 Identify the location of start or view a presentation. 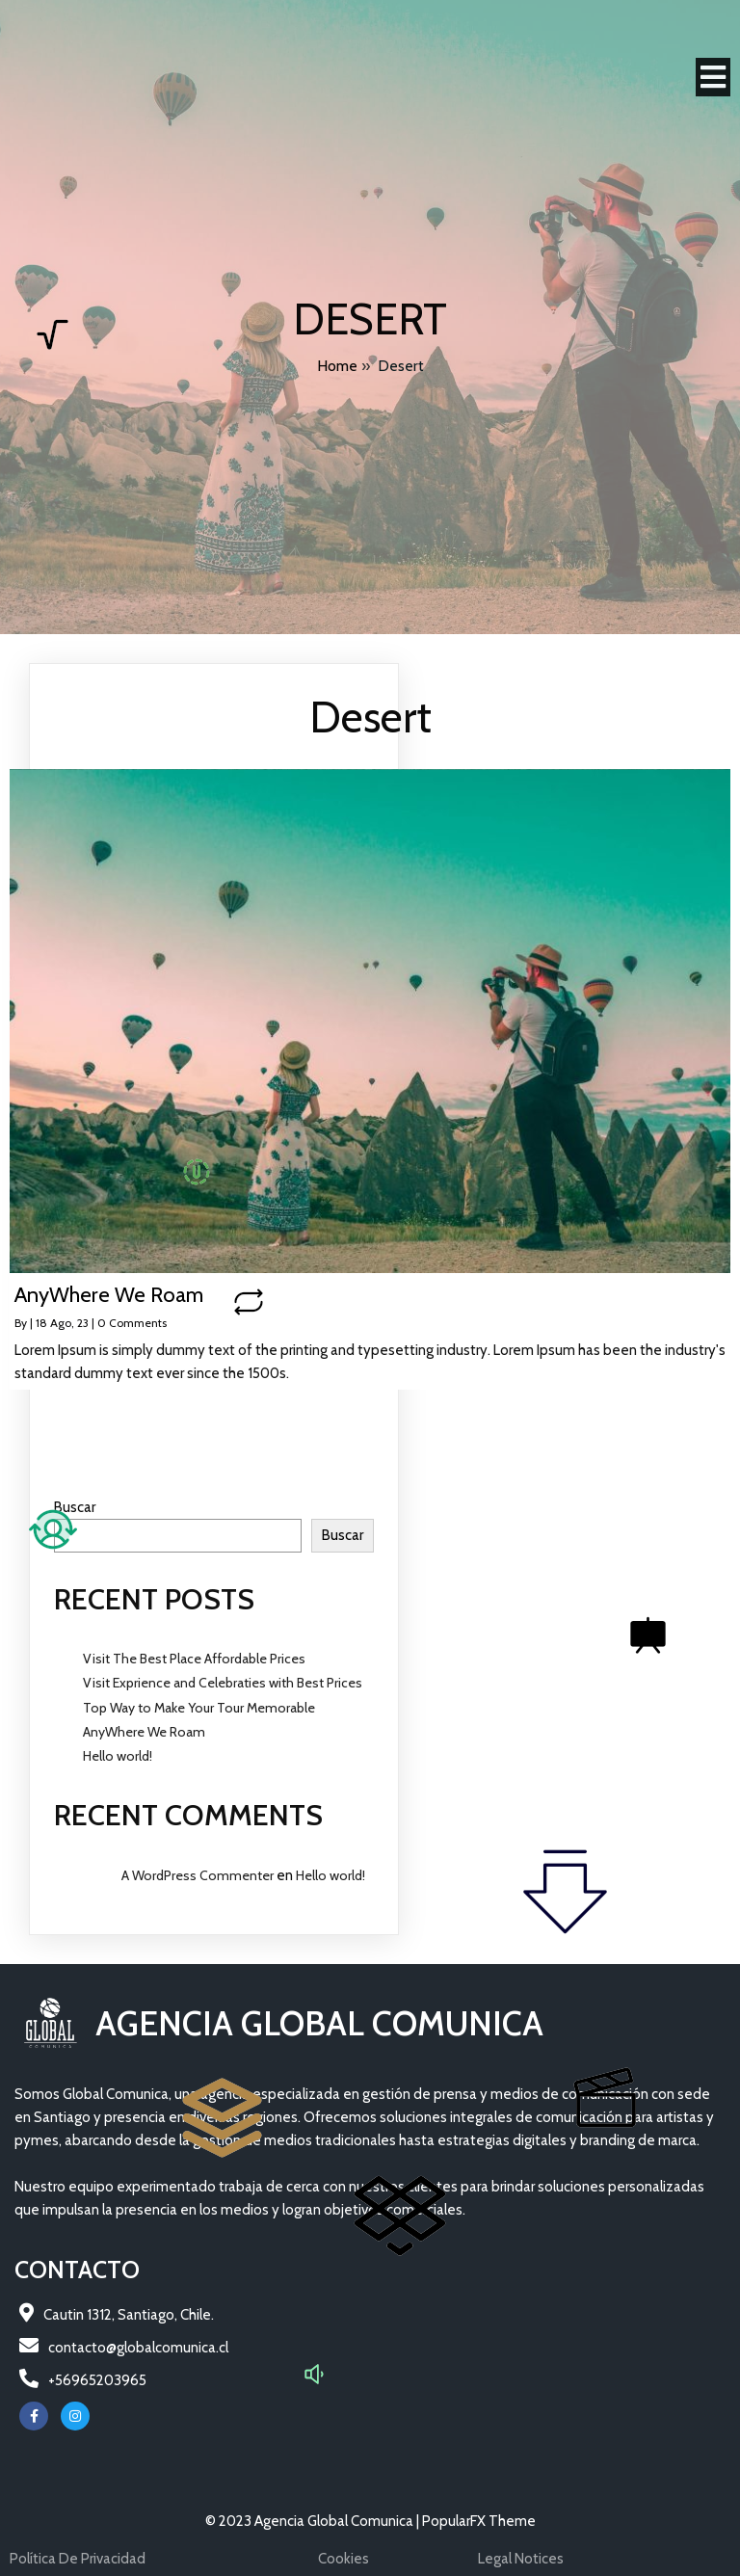
(648, 1635).